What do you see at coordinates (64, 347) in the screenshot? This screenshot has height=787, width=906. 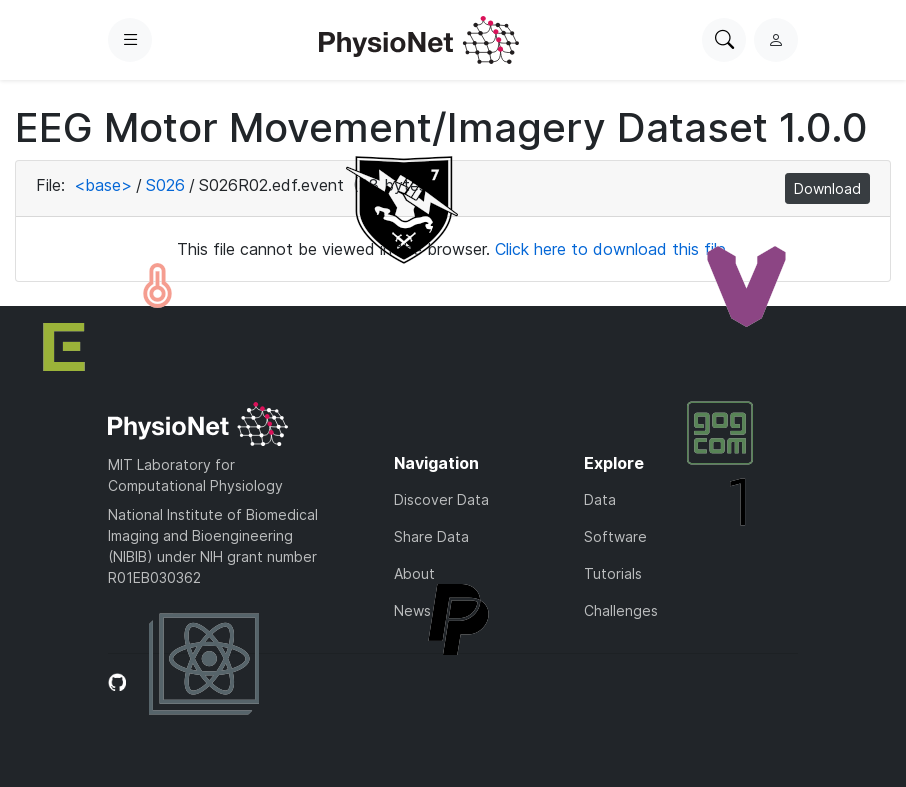 I see `Square Enix company logo` at bounding box center [64, 347].